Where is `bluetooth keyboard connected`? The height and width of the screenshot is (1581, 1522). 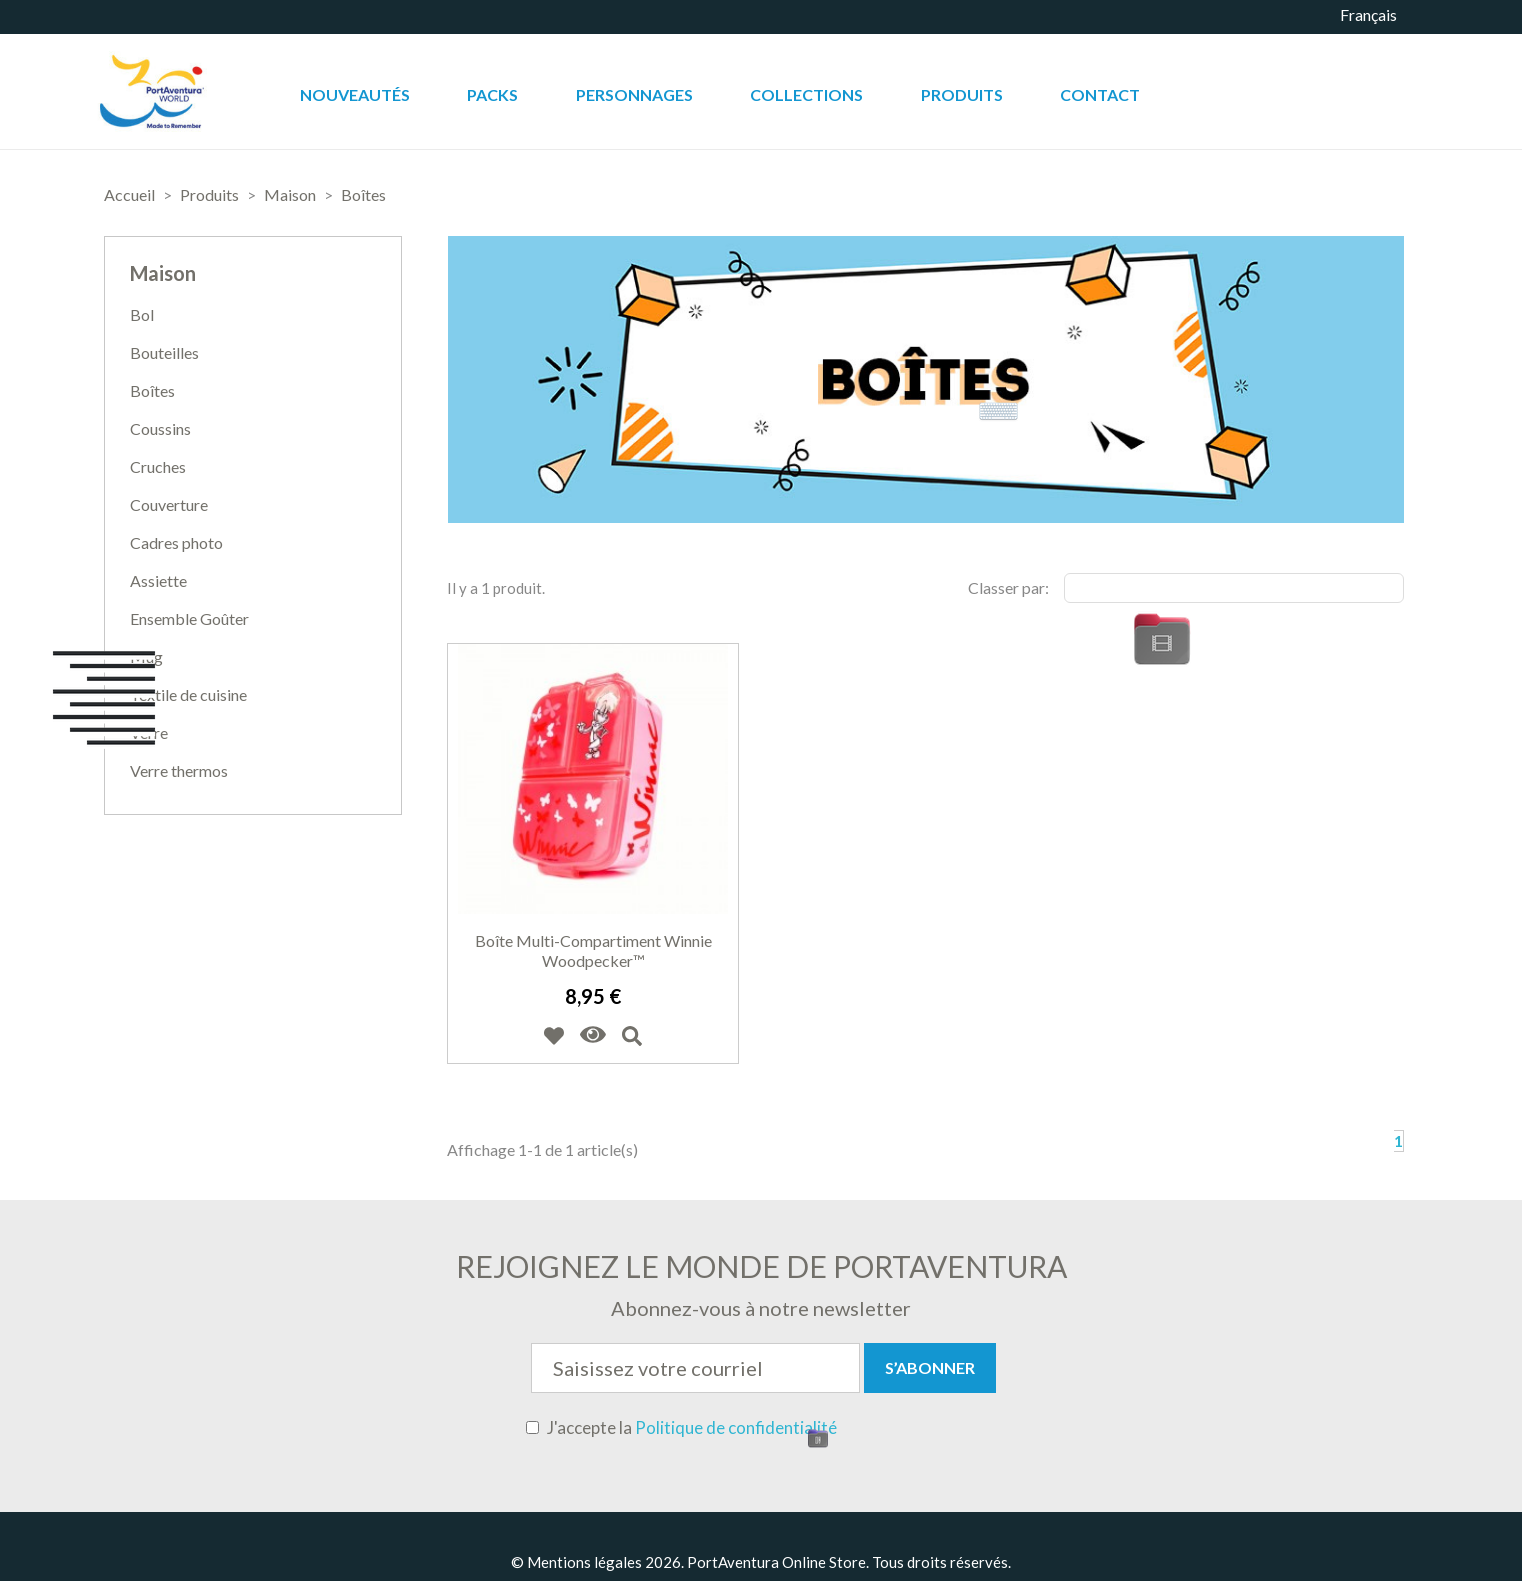 bluetooth keyboard connected is located at coordinates (998, 411).